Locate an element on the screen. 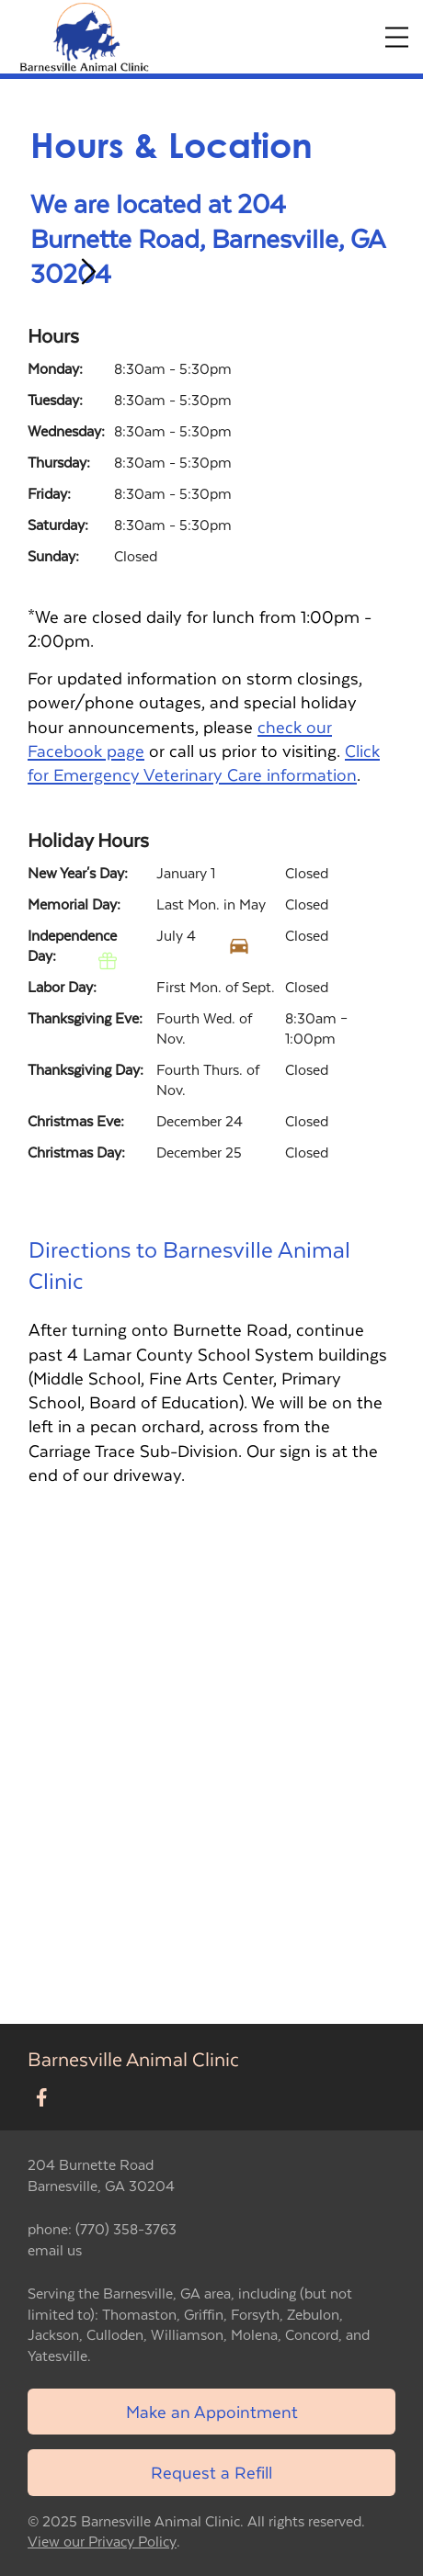 The height and width of the screenshot is (2576, 423). view or send a gift is located at coordinates (108, 961).